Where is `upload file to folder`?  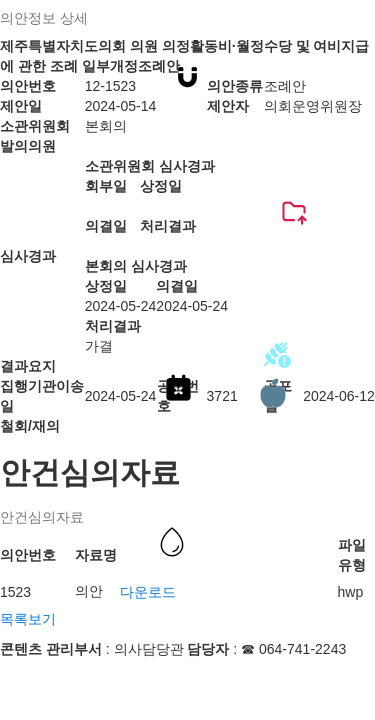
upload file to folder is located at coordinates (294, 212).